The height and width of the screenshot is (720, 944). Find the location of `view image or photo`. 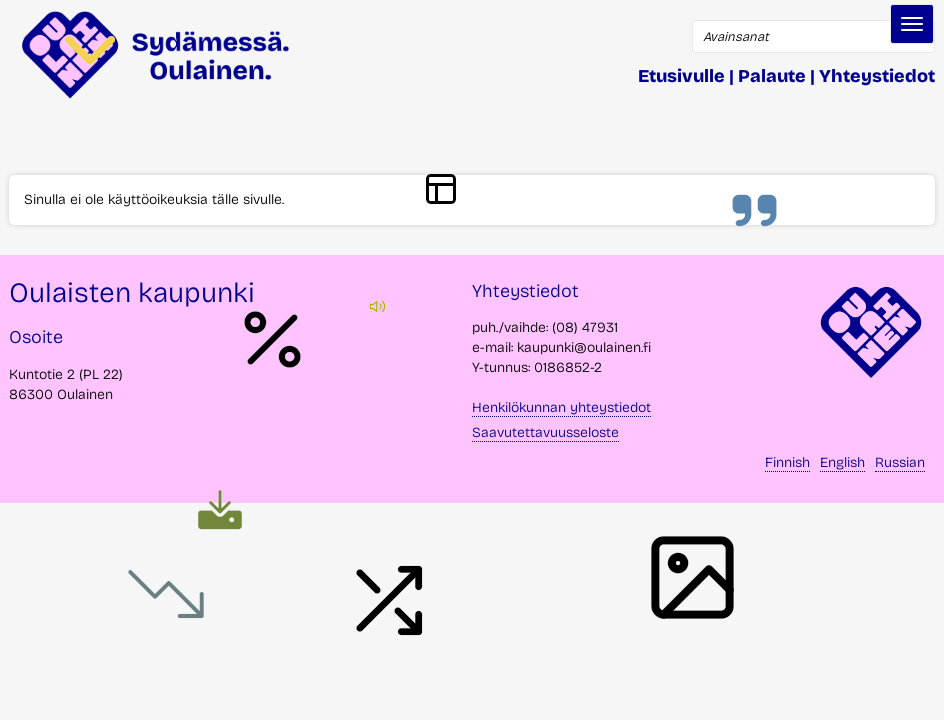

view image or photo is located at coordinates (692, 577).